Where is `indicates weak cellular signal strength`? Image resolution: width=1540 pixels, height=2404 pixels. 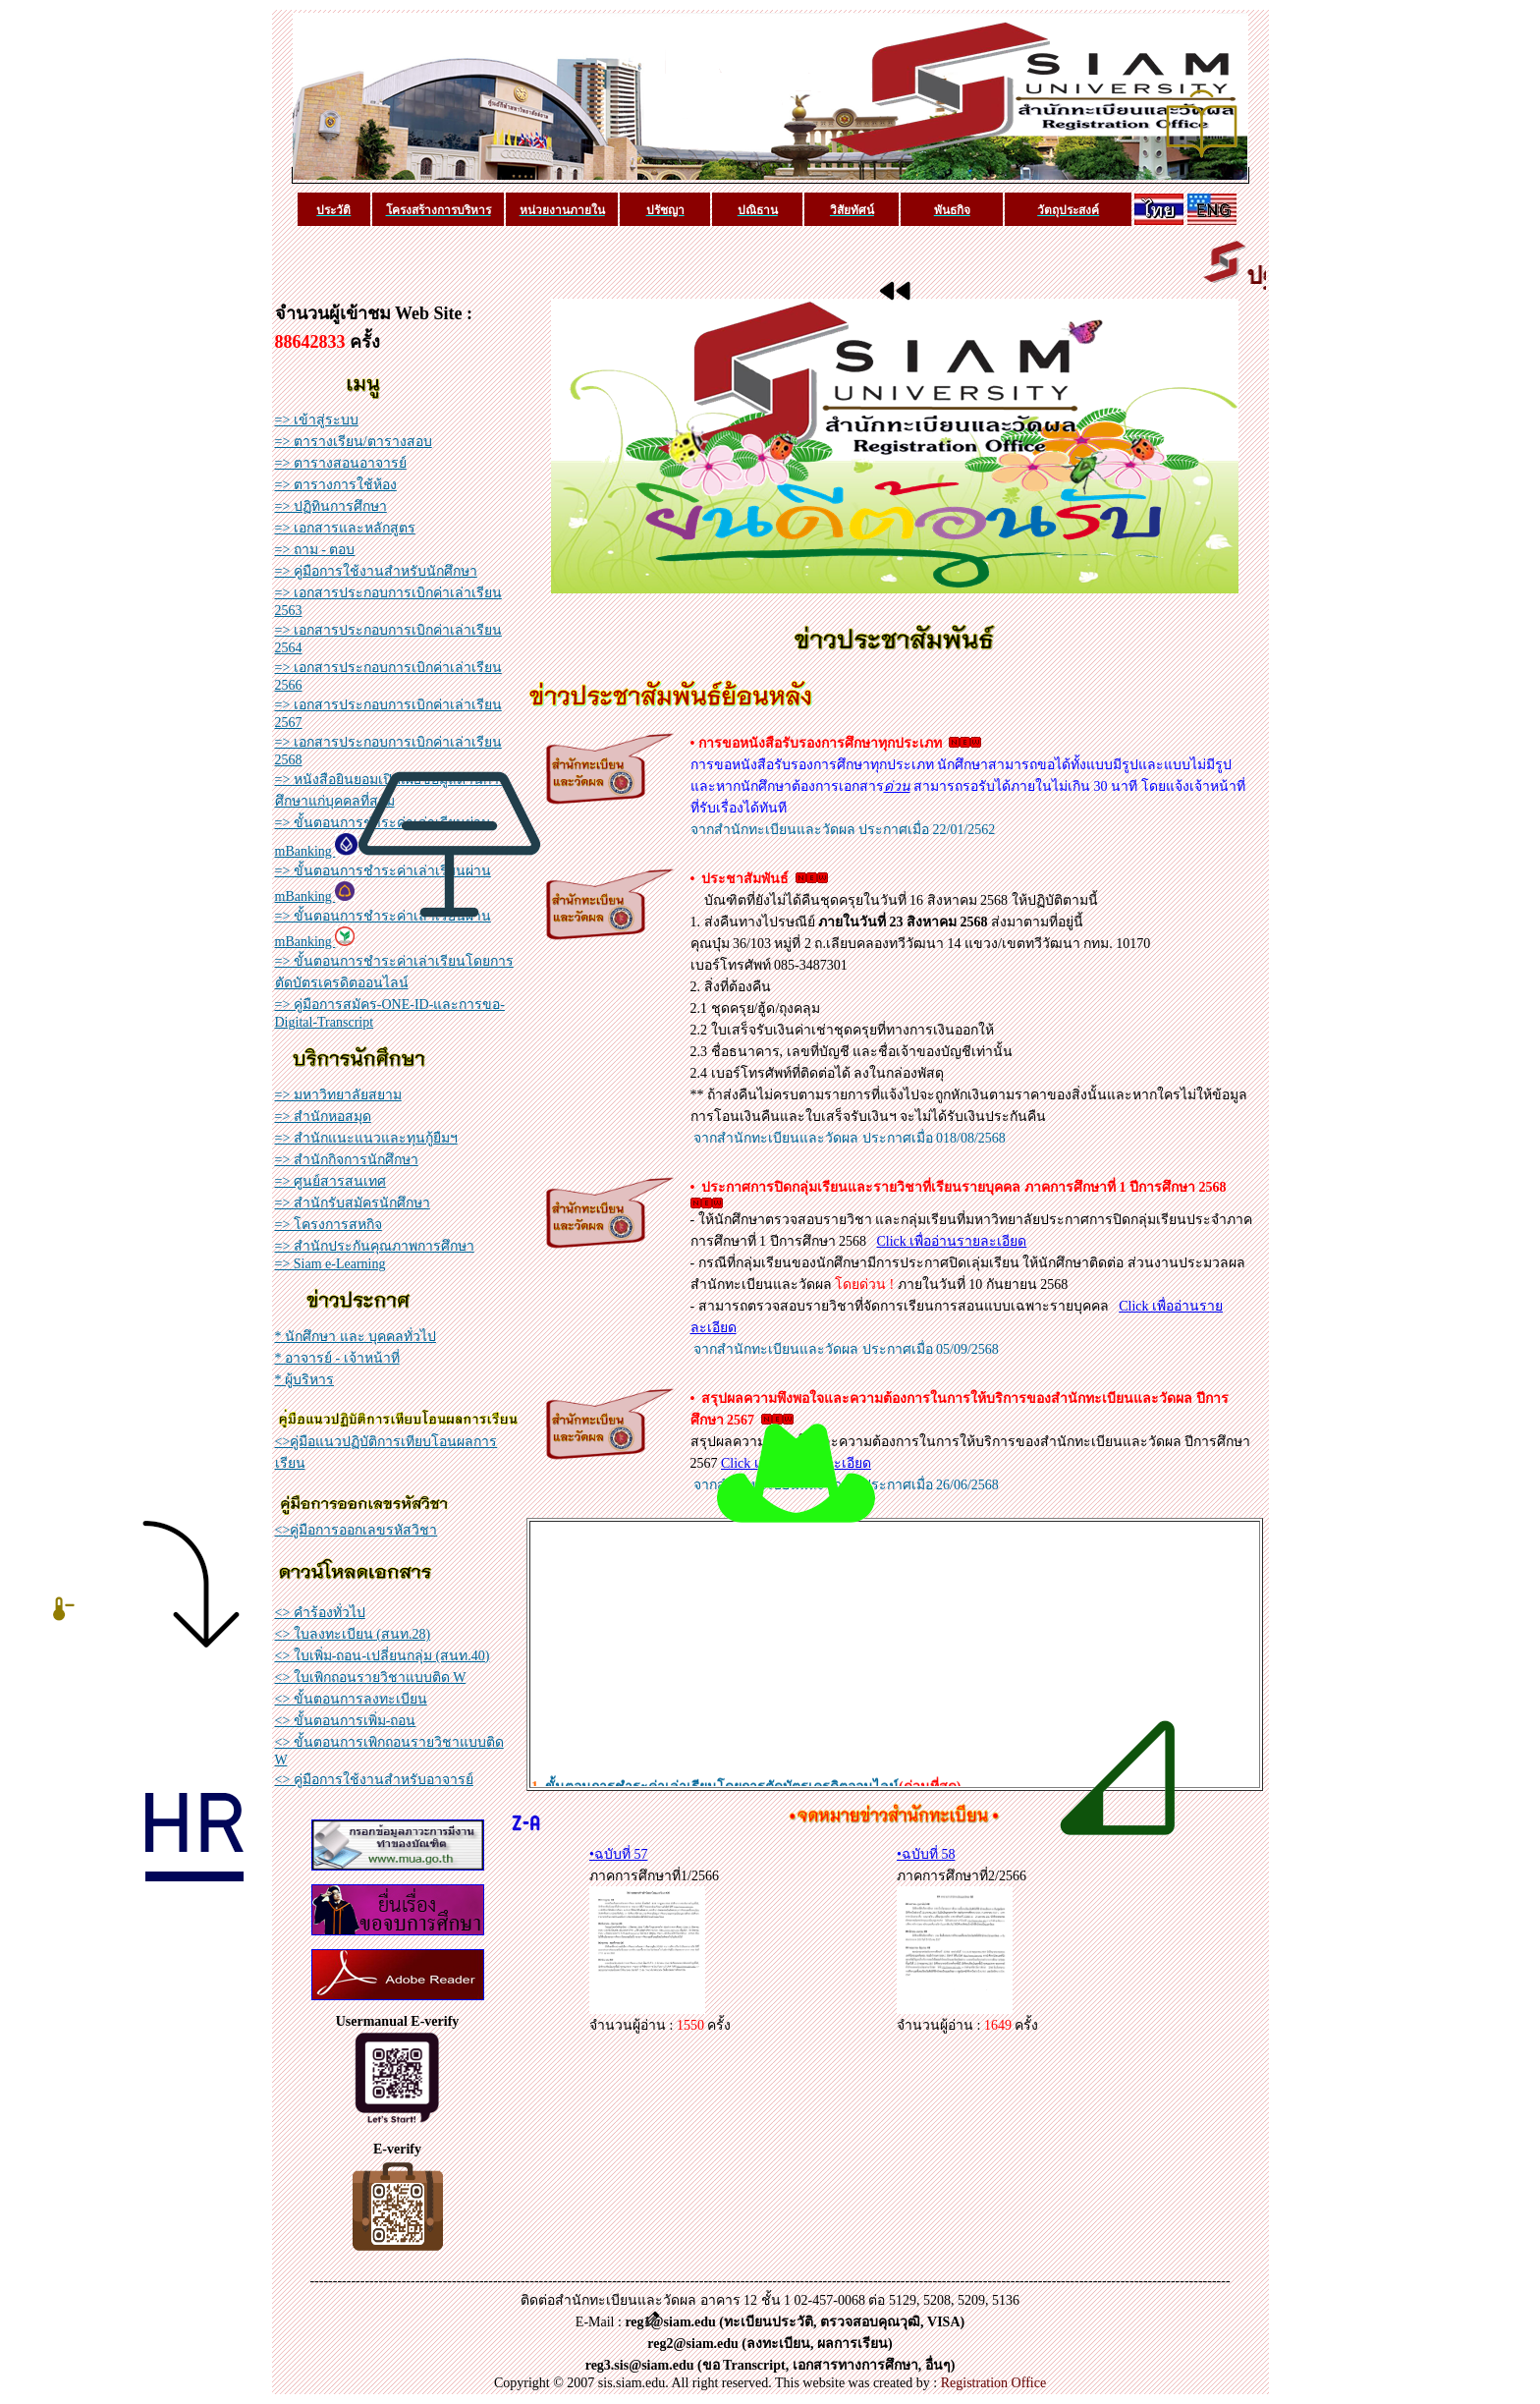 indicates weak cellular signal strength is located at coordinates (1127, 1782).